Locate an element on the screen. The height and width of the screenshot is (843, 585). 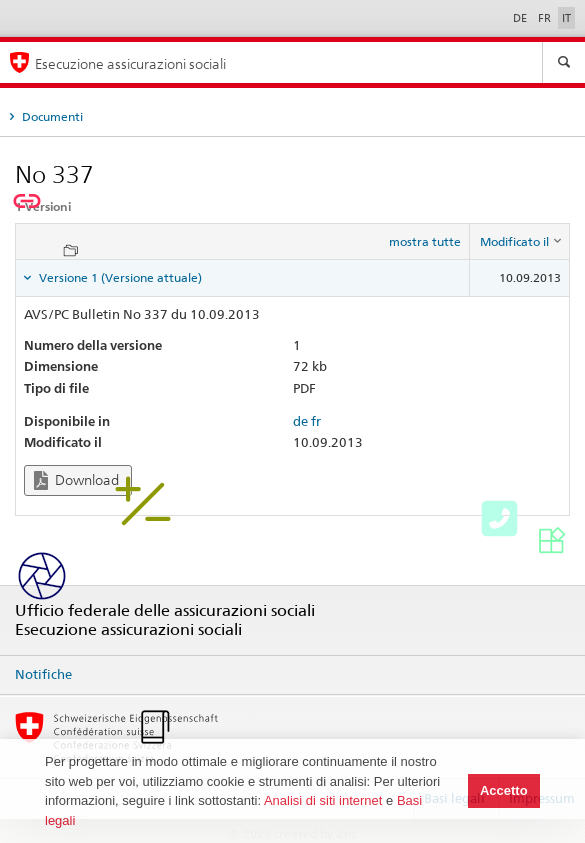
view towel or linen amenities is located at coordinates (154, 727).